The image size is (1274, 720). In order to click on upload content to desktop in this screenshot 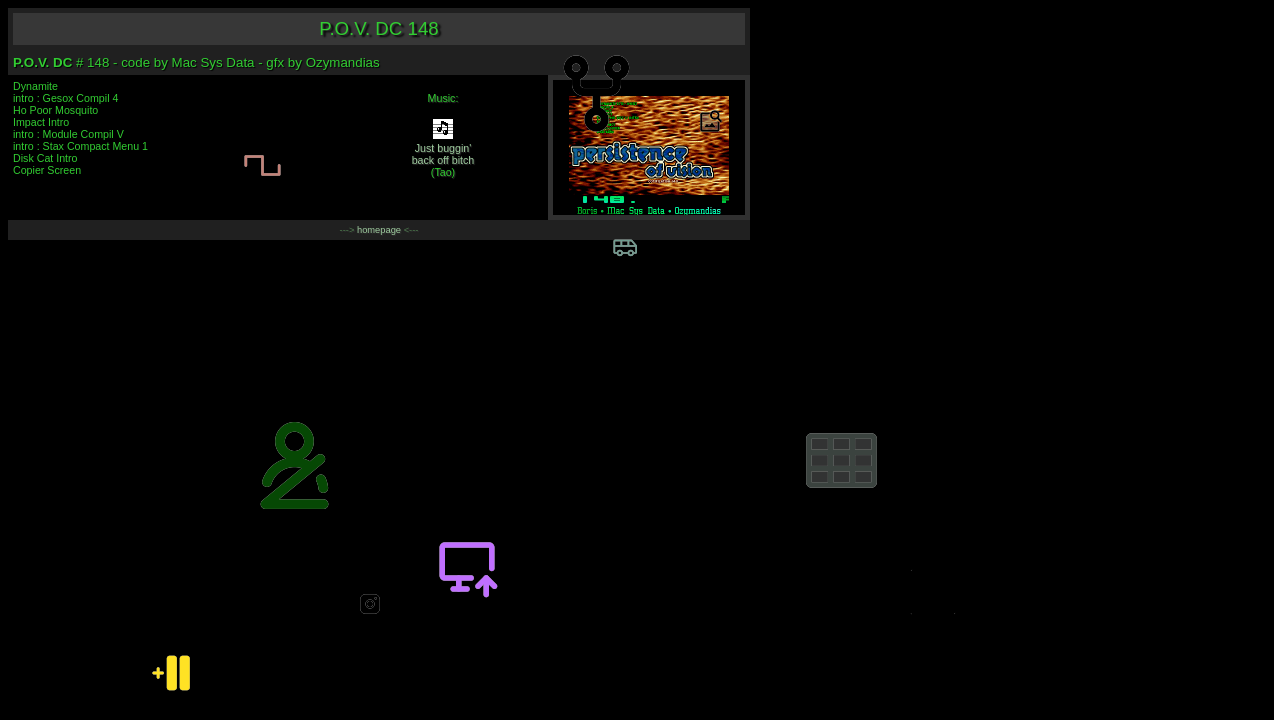, I will do `click(467, 567)`.